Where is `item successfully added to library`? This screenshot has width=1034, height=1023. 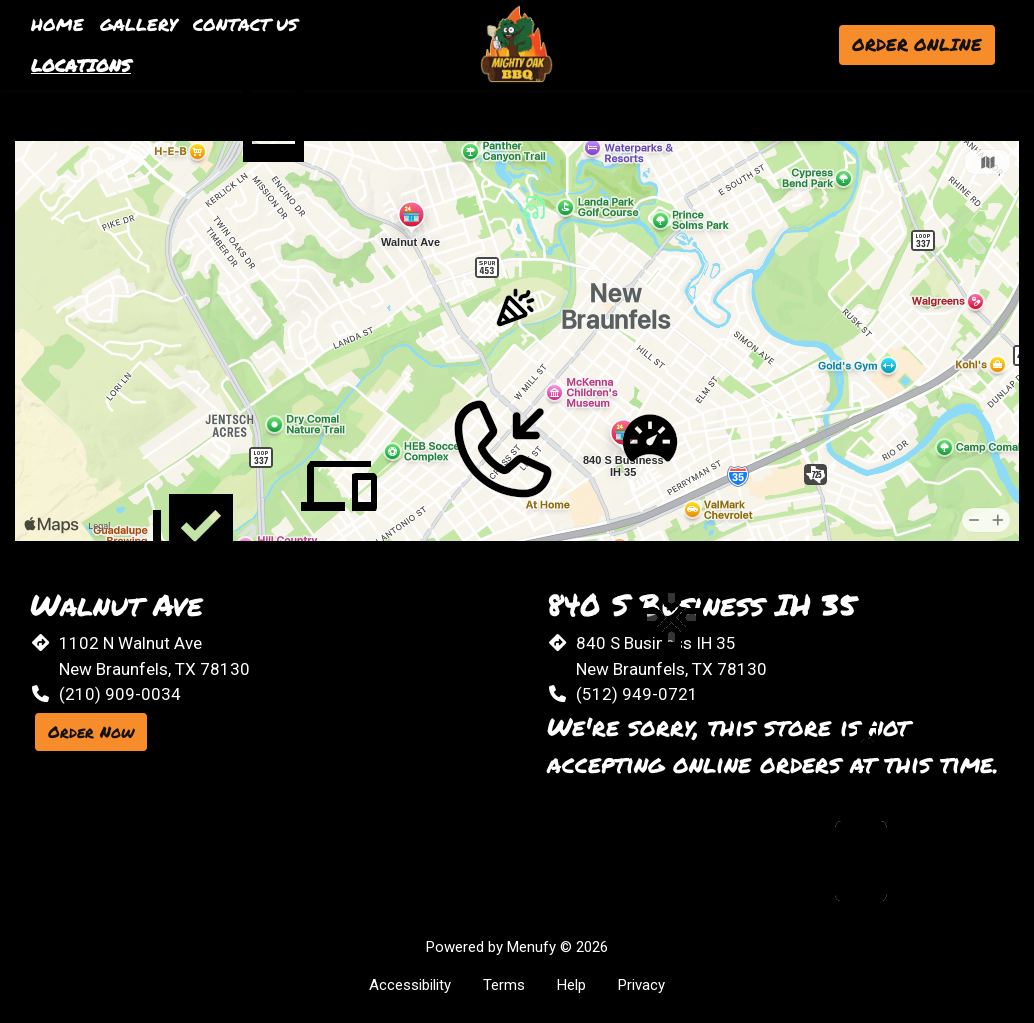 item successfully added to library is located at coordinates (193, 534).